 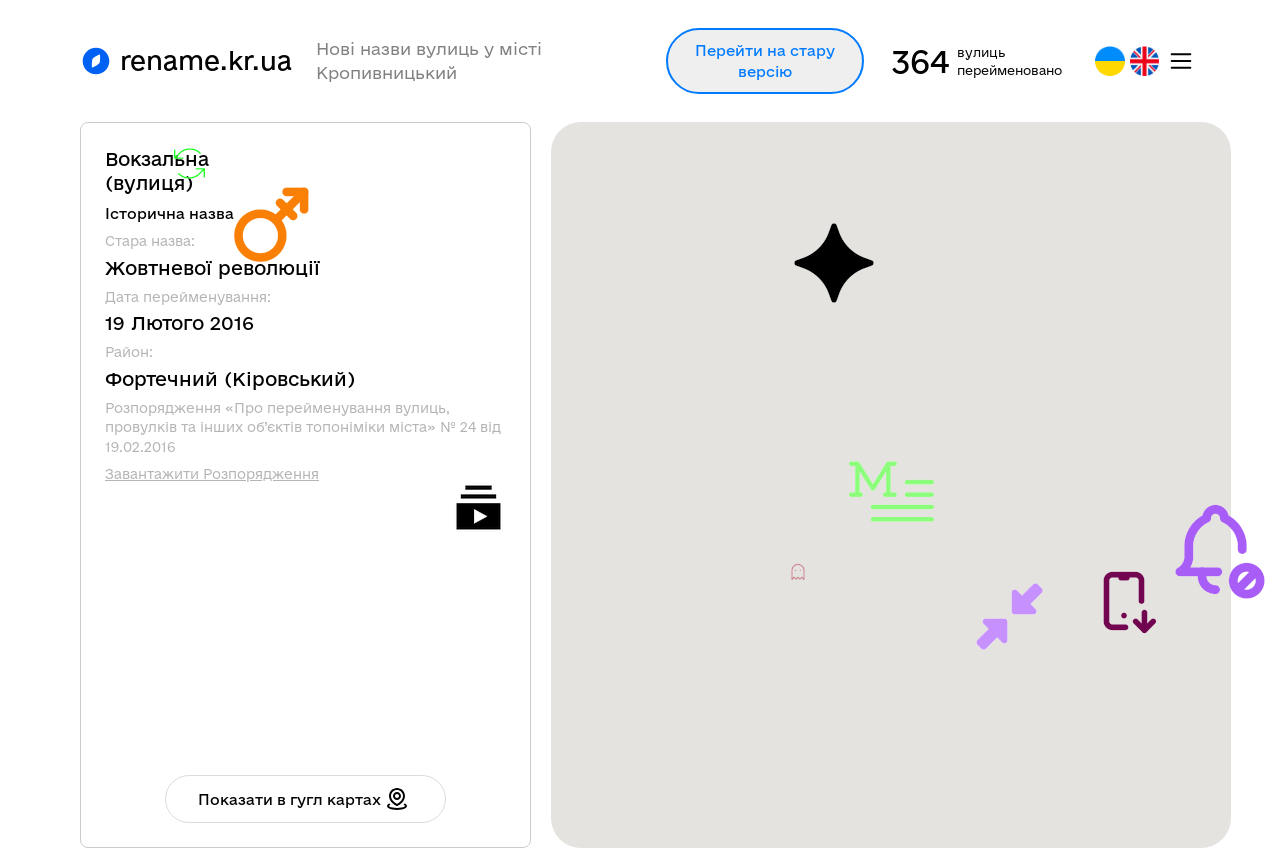 I want to click on indicates androgynous or non-binary gender identity, so click(x=273, y=222).